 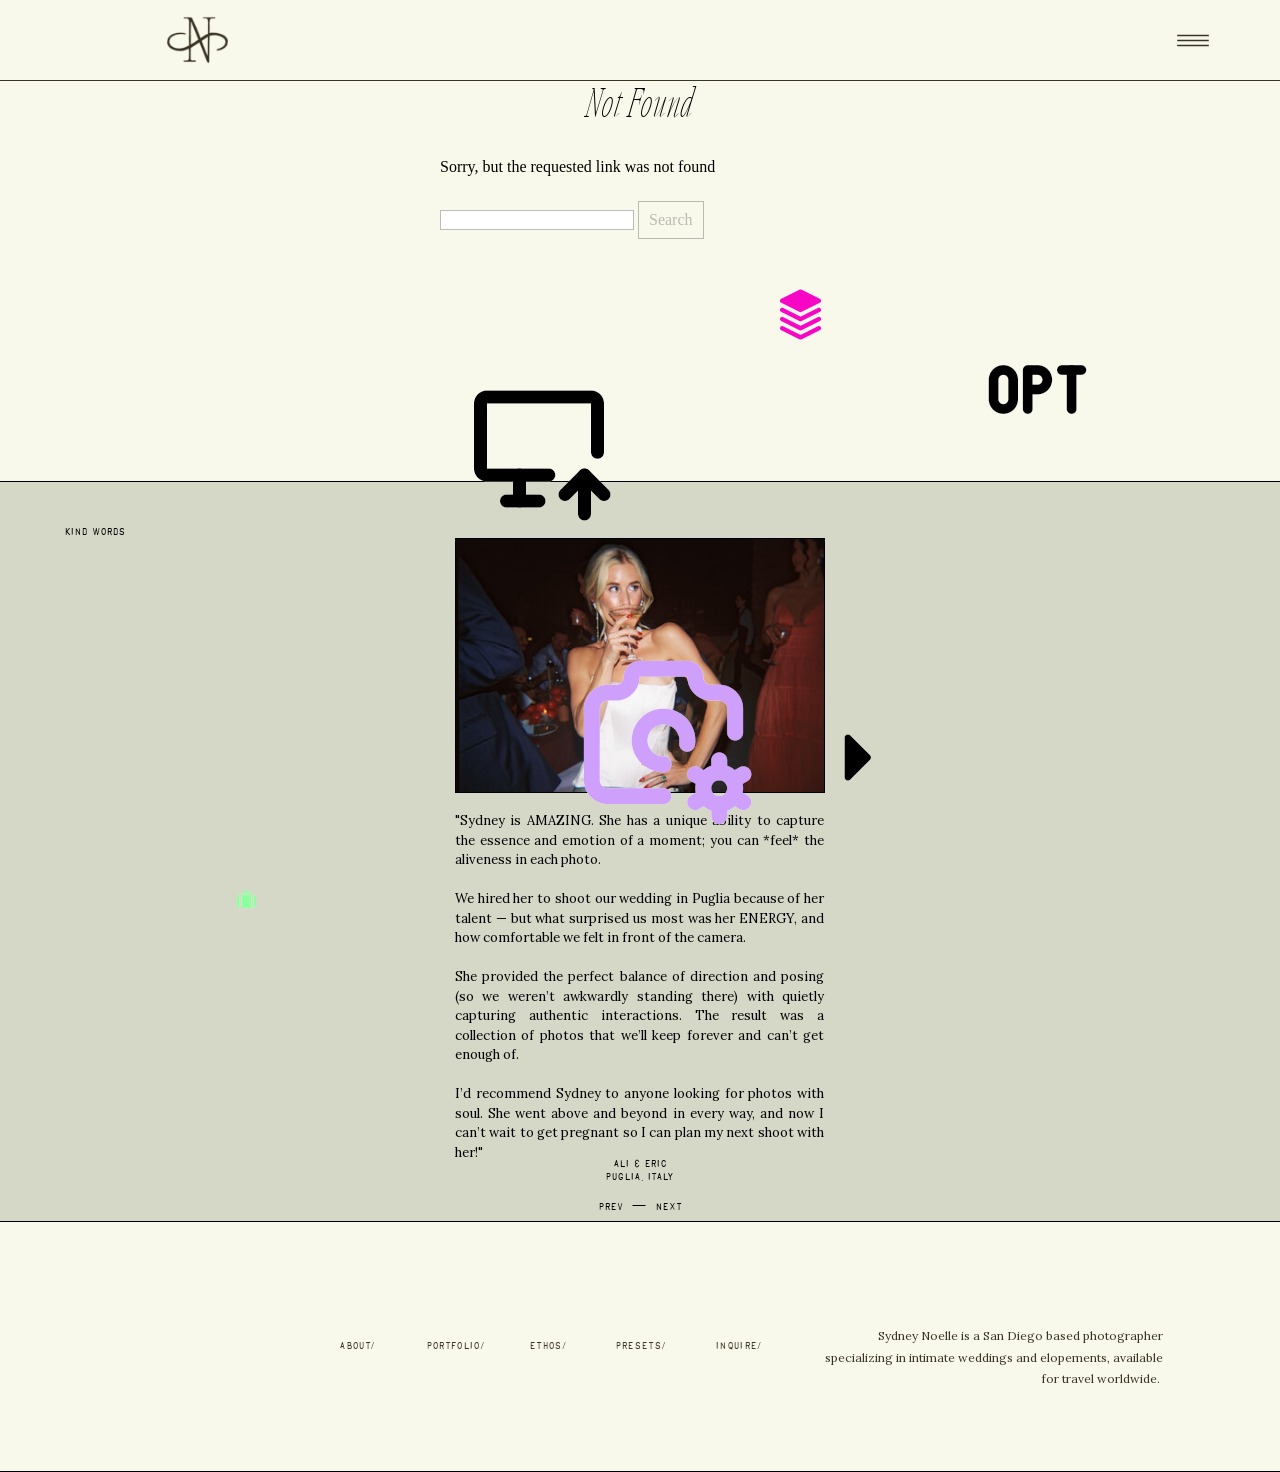 What do you see at coordinates (800, 314) in the screenshot?
I see `view layered content or stacked items` at bounding box center [800, 314].